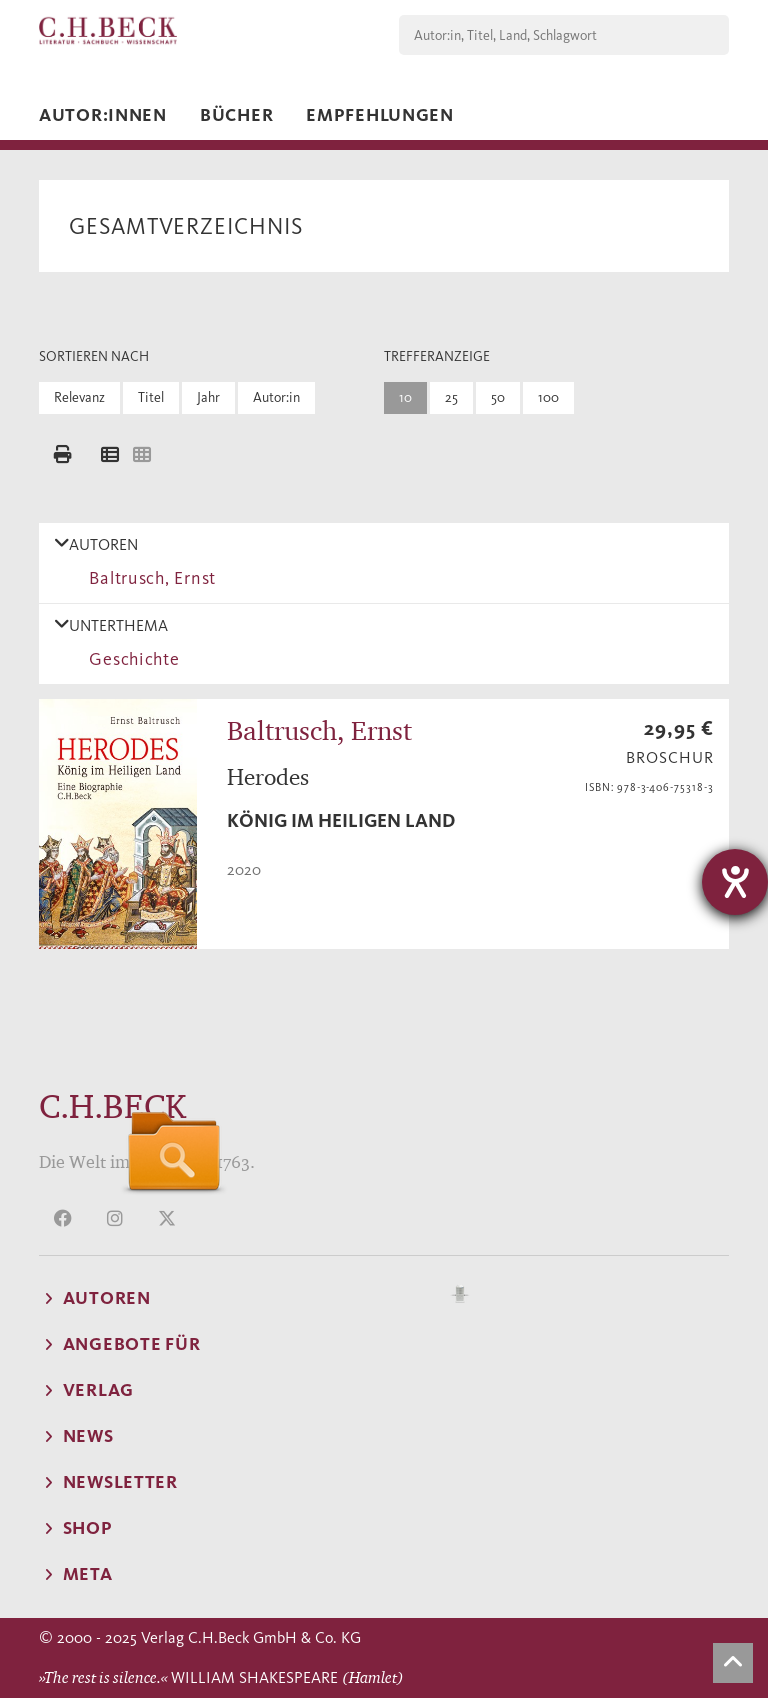  What do you see at coordinates (174, 1156) in the screenshot?
I see `access saved search queries` at bounding box center [174, 1156].